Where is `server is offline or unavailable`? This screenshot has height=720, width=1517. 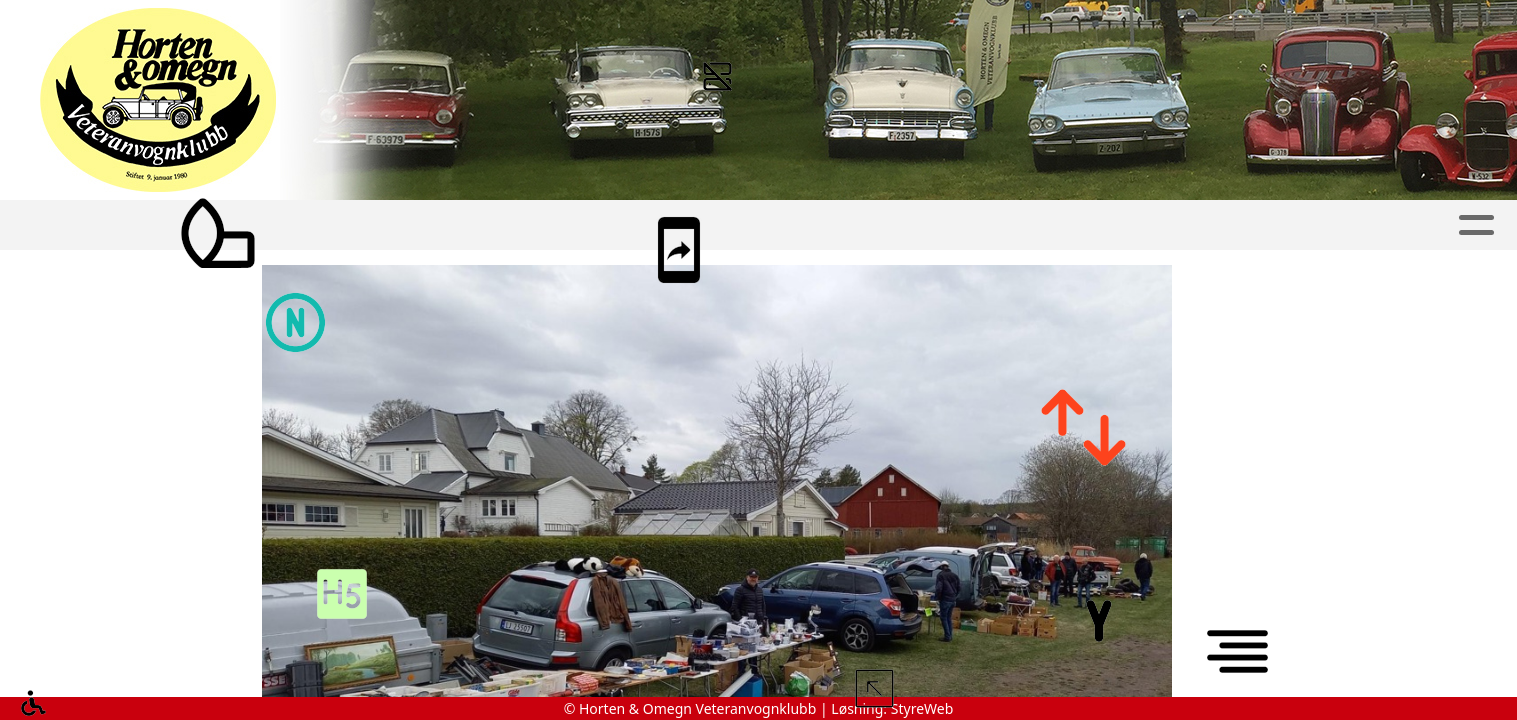
server is offline or unavailable is located at coordinates (717, 76).